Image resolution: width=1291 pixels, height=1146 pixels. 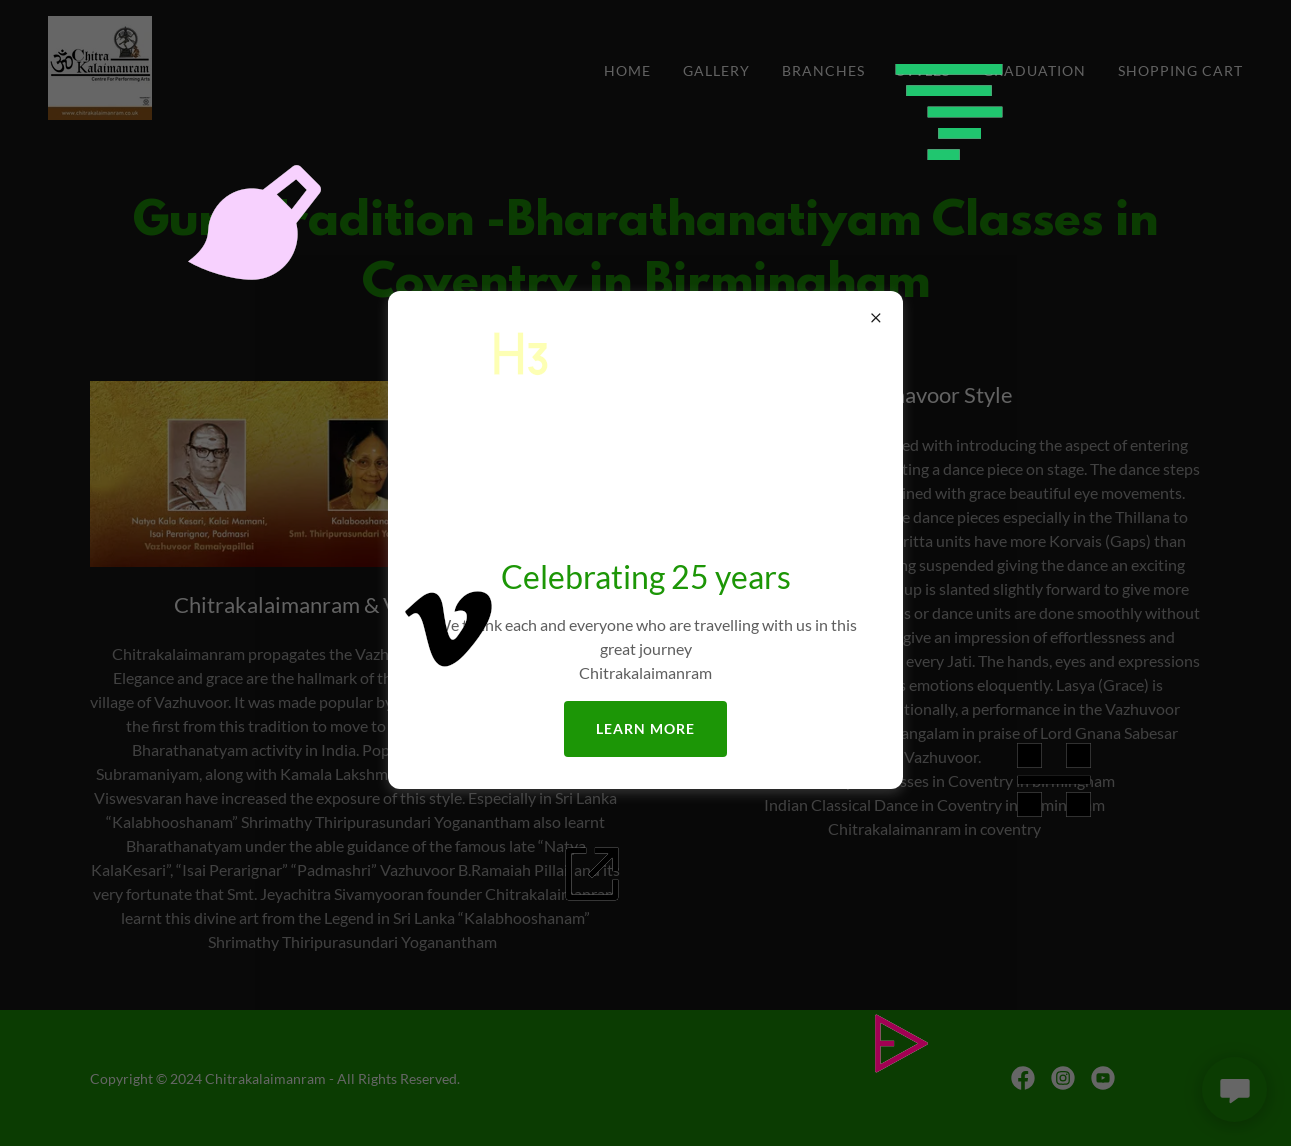 What do you see at coordinates (899, 1043) in the screenshot?
I see `send a message` at bounding box center [899, 1043].